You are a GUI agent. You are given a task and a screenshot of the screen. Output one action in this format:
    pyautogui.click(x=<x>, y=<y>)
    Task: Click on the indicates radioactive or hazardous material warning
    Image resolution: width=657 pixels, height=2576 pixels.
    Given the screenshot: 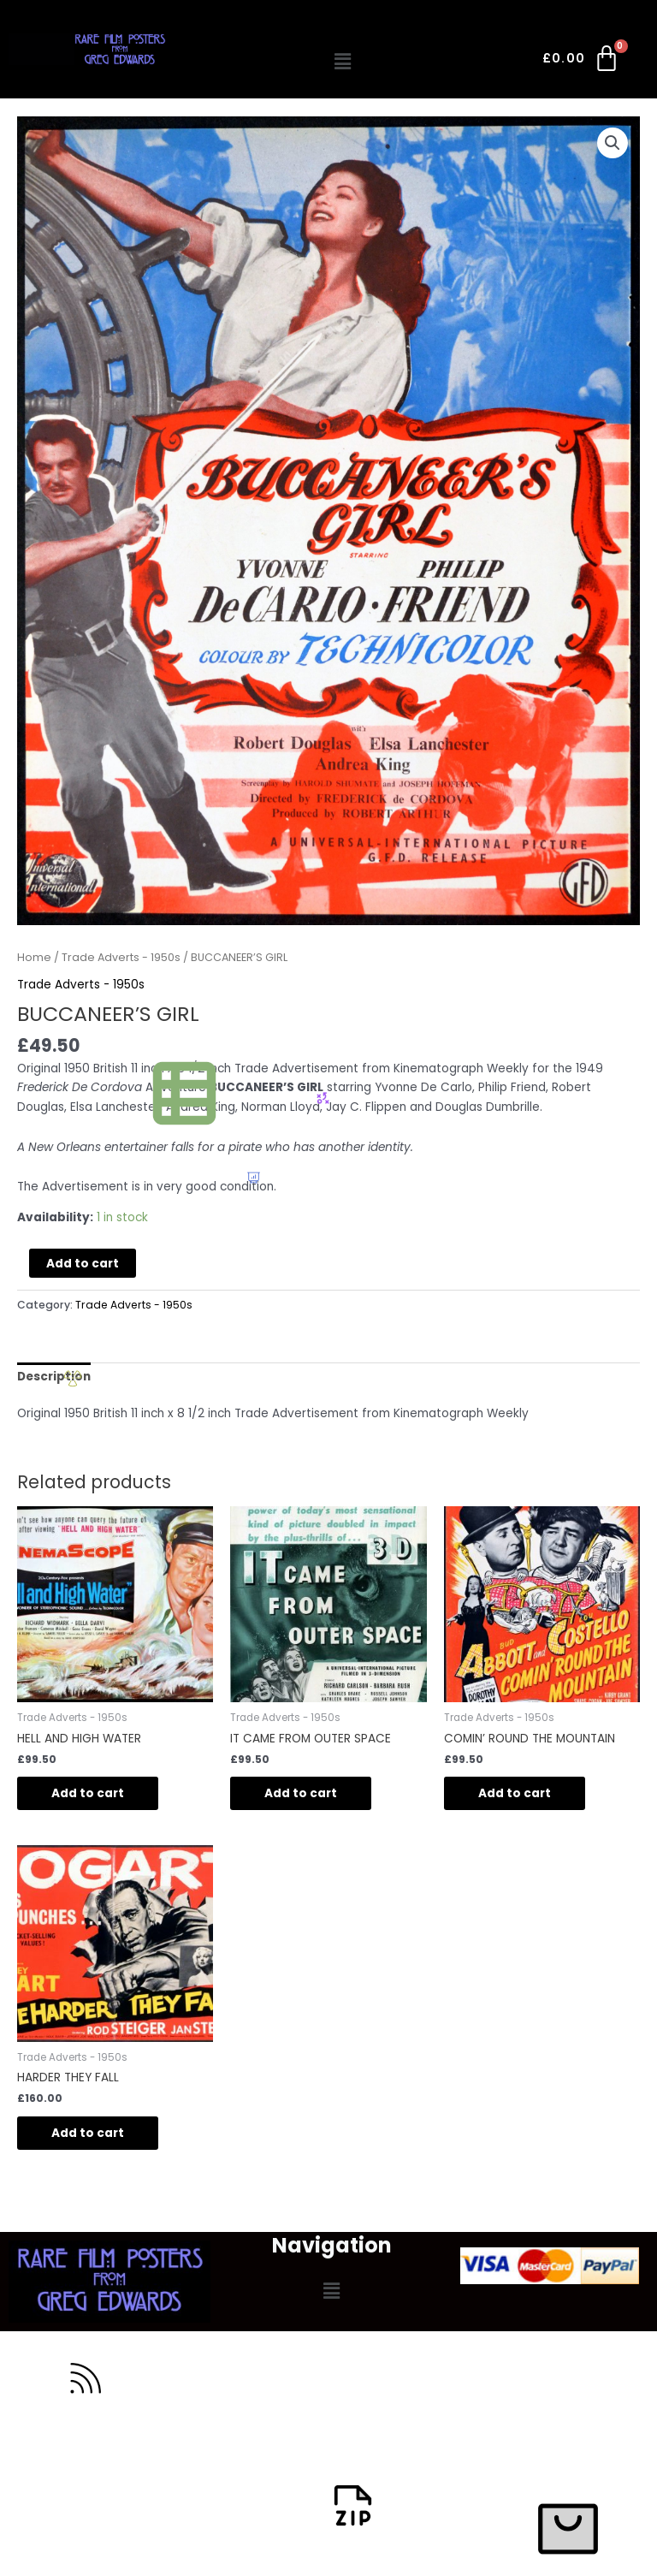 What is the action you would take?
    pyautogui.click(x=73, y=1378)
    